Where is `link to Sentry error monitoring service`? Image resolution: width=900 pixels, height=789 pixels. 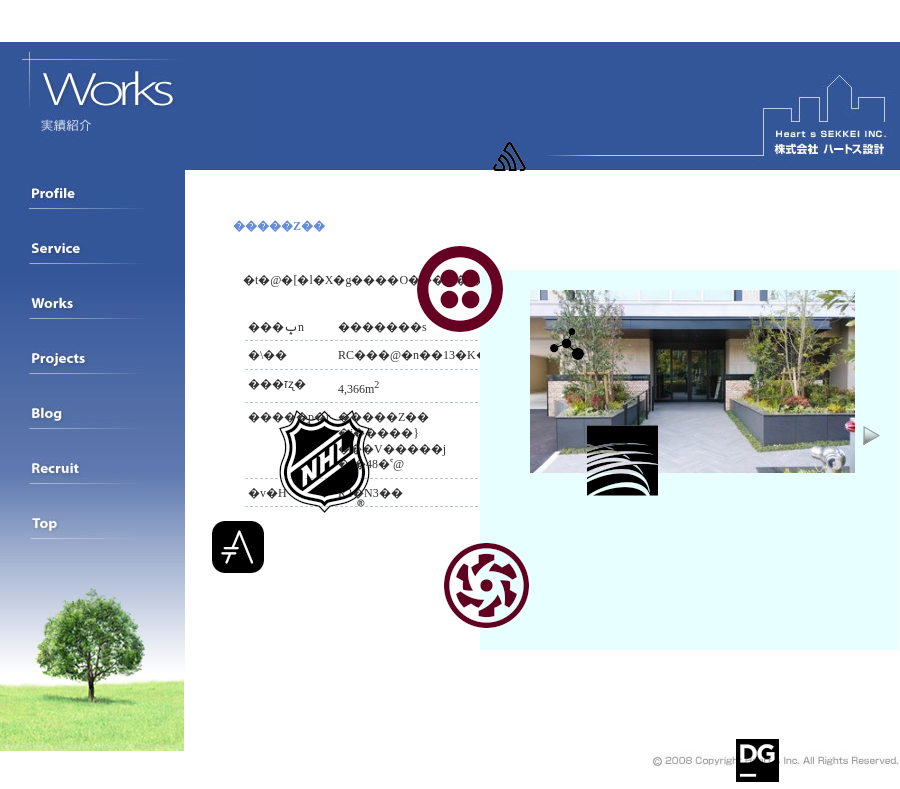 link to Sentry error monitoring service is located at coordinates (509, 156).